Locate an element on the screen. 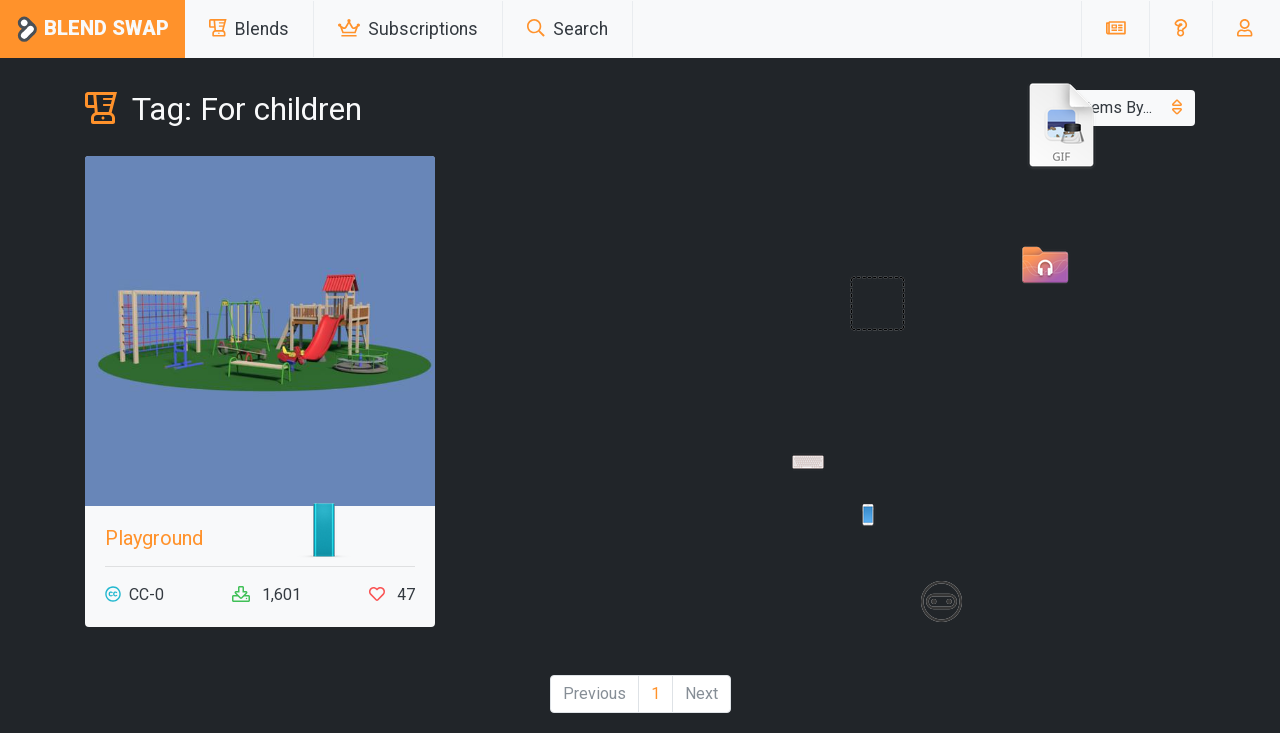 The height and width of the screenshot is (733, 1280). iPhone 7 Plus device icon is located at coordinates (868, 515).